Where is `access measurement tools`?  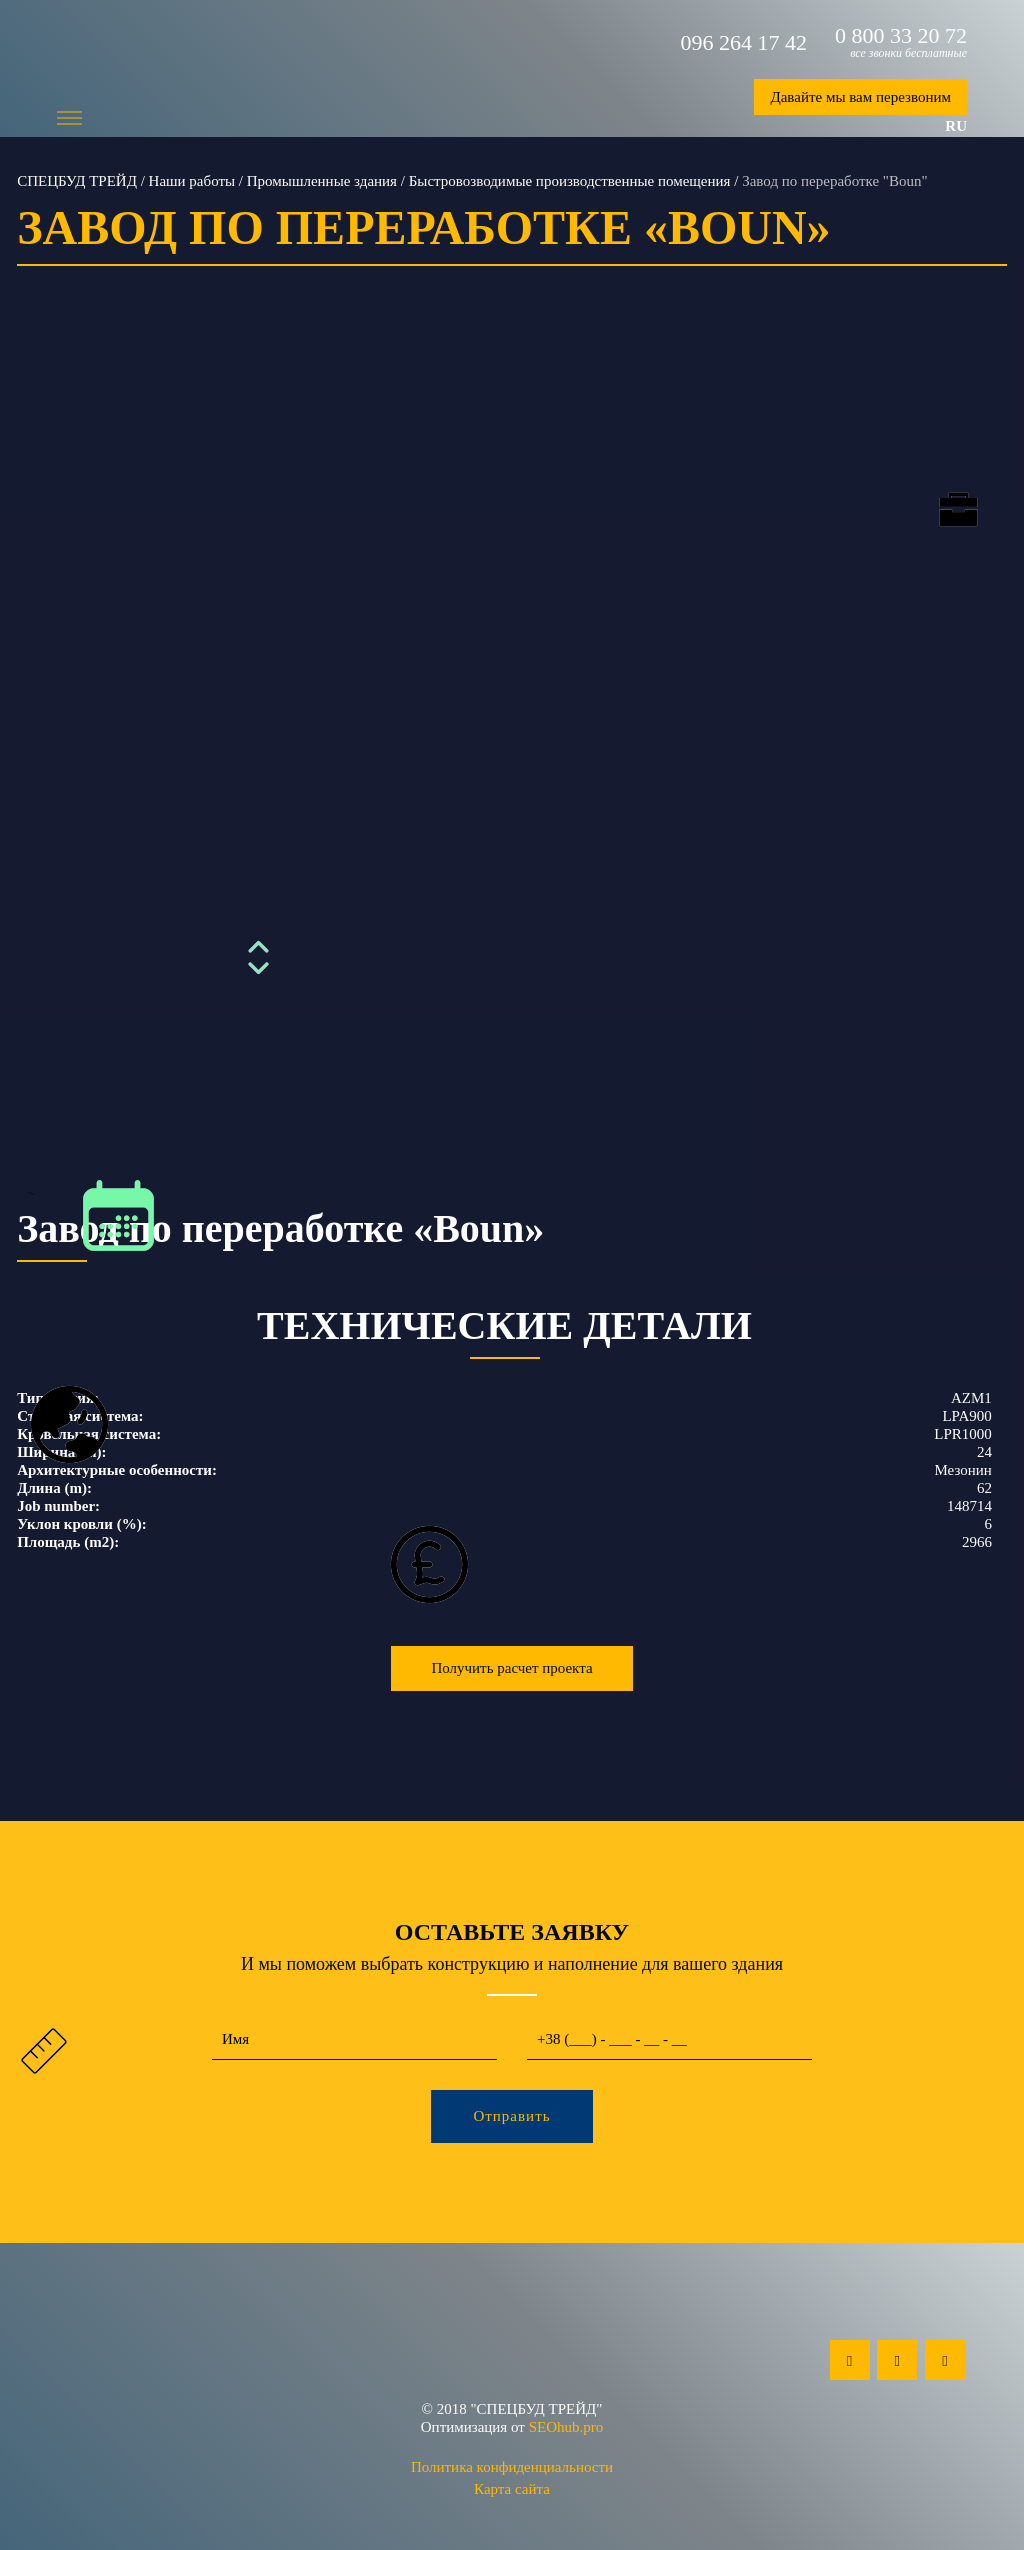
access measurement tools is located at coordinates (44, 2051).